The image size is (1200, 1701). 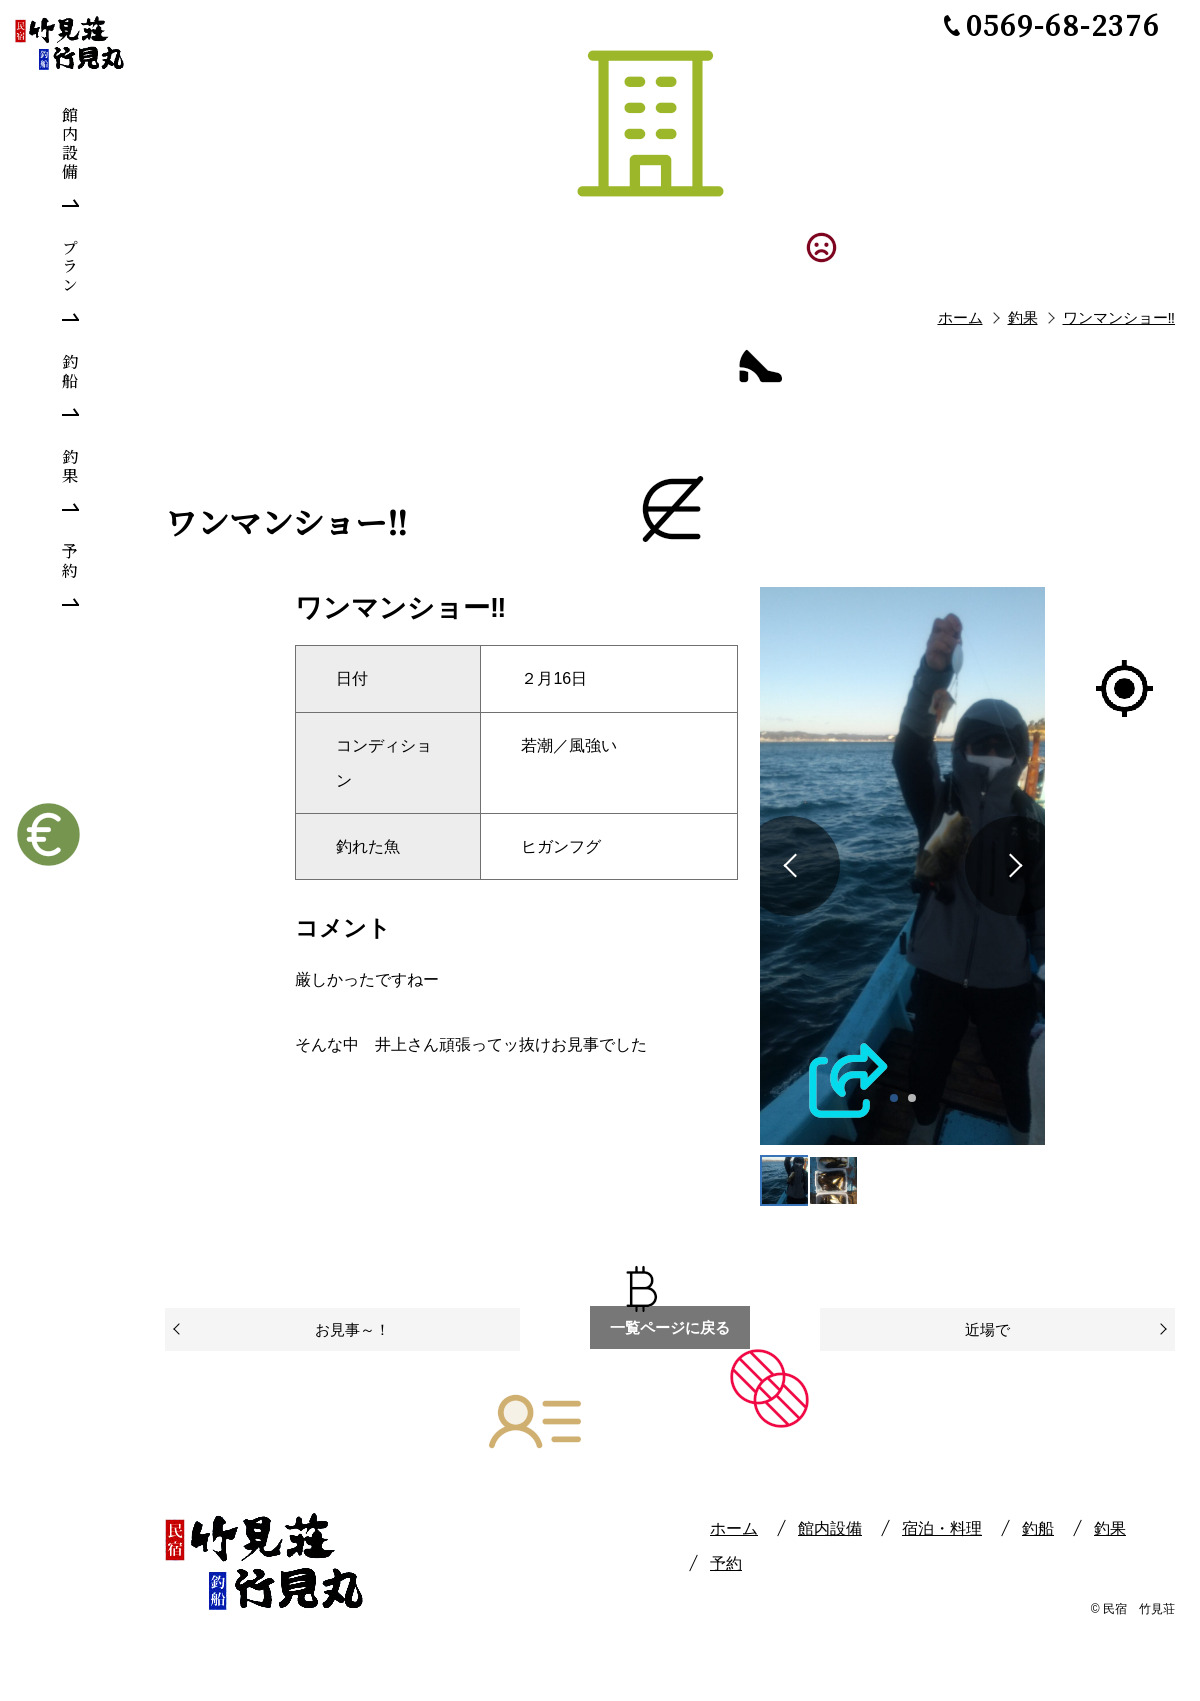 I want to click on merge or combine selected layers, so click(x=769, y=1388).